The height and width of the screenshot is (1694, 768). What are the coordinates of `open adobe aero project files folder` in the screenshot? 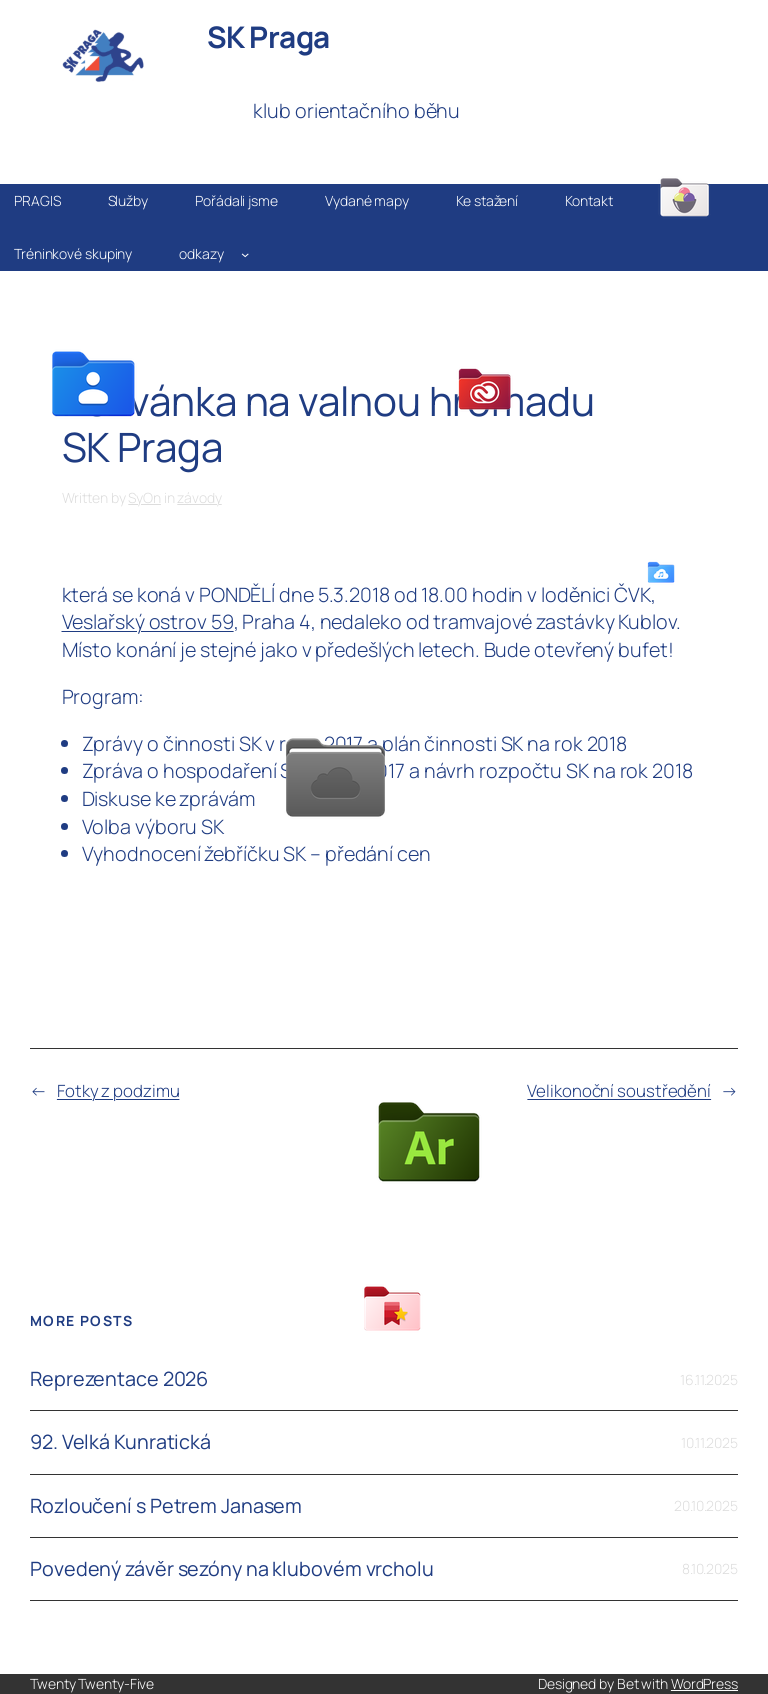 It's located at (428, 1144).